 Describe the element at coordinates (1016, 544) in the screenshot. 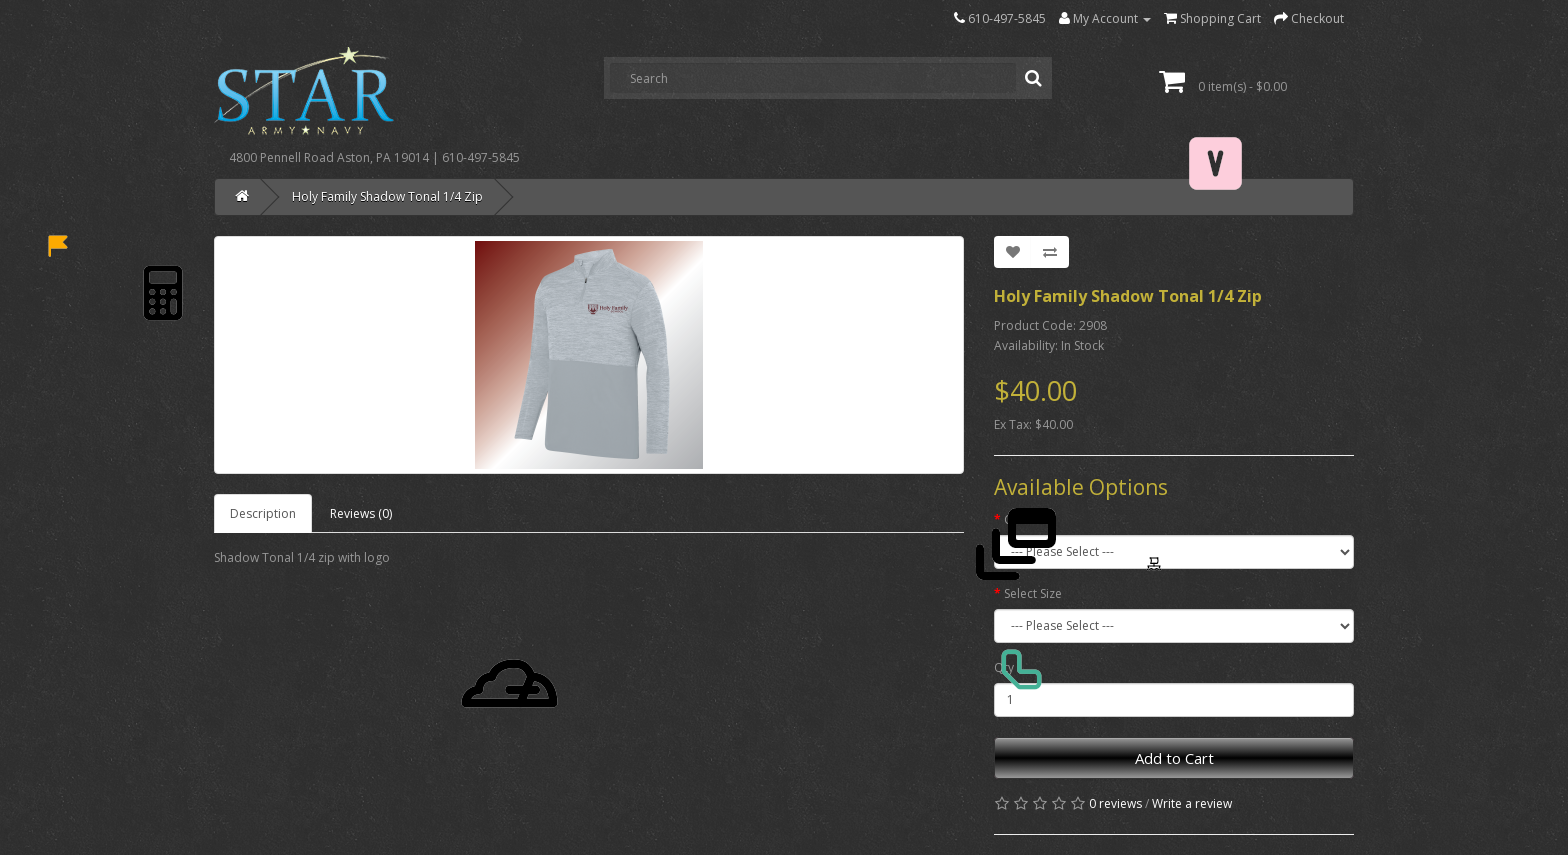

I see `view dynamic or stacked content feed` at that location.